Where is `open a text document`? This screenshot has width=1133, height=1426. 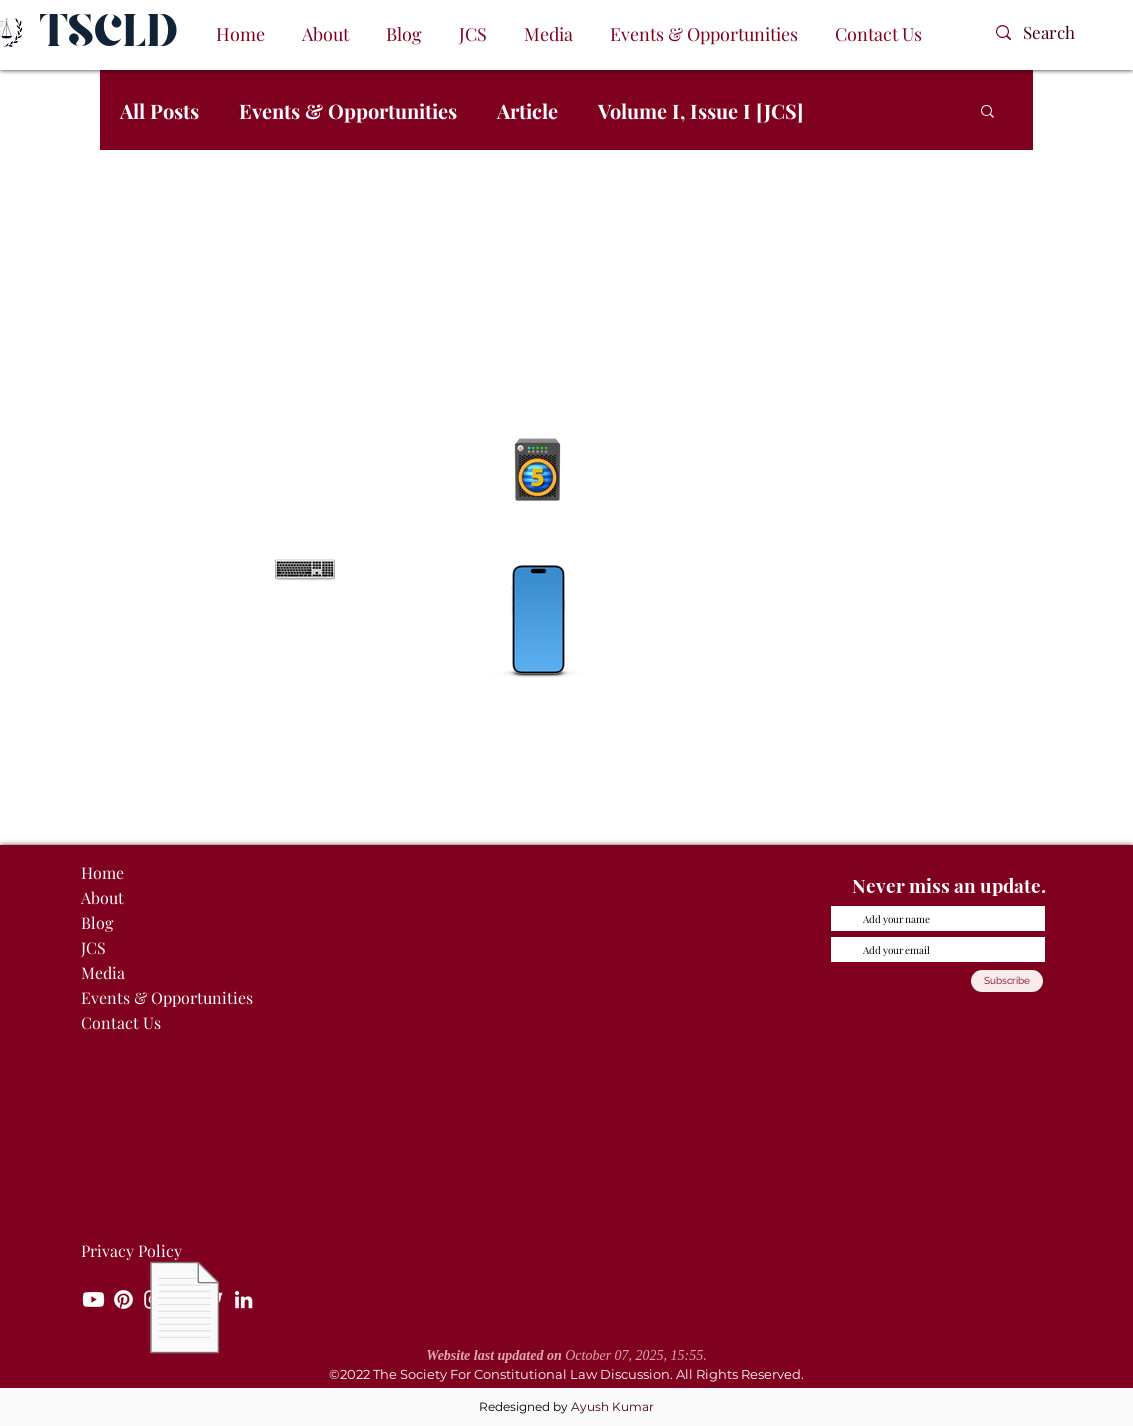 open a text document is located at coordinates (184, 1307).